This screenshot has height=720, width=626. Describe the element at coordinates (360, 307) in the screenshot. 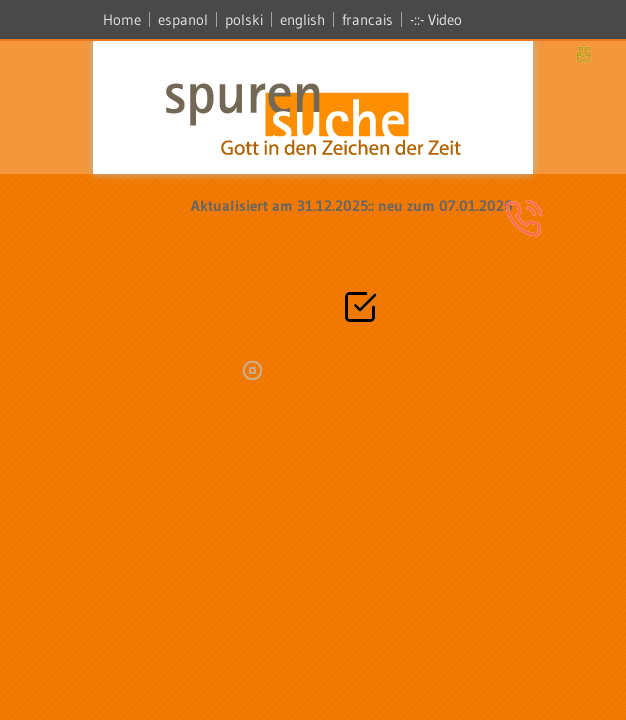

I see `mark item as complete` at that location.